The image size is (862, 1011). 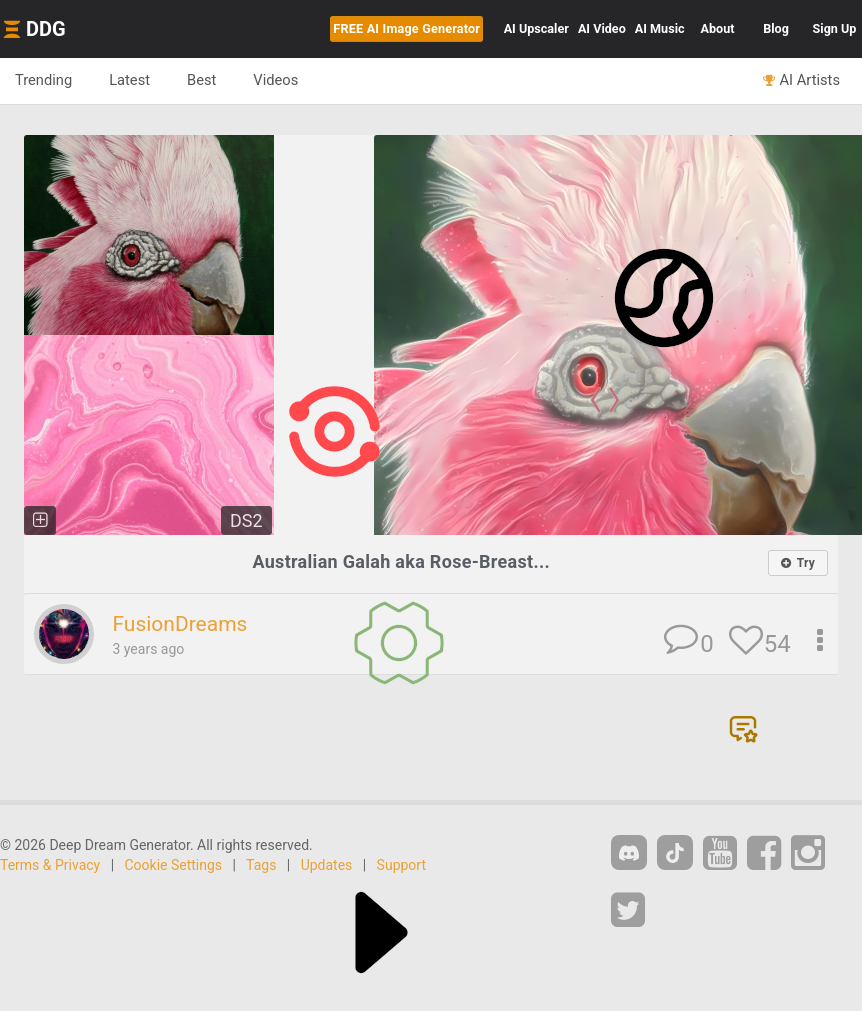 I want to click on view starred messages, so click(x=743, y=728).